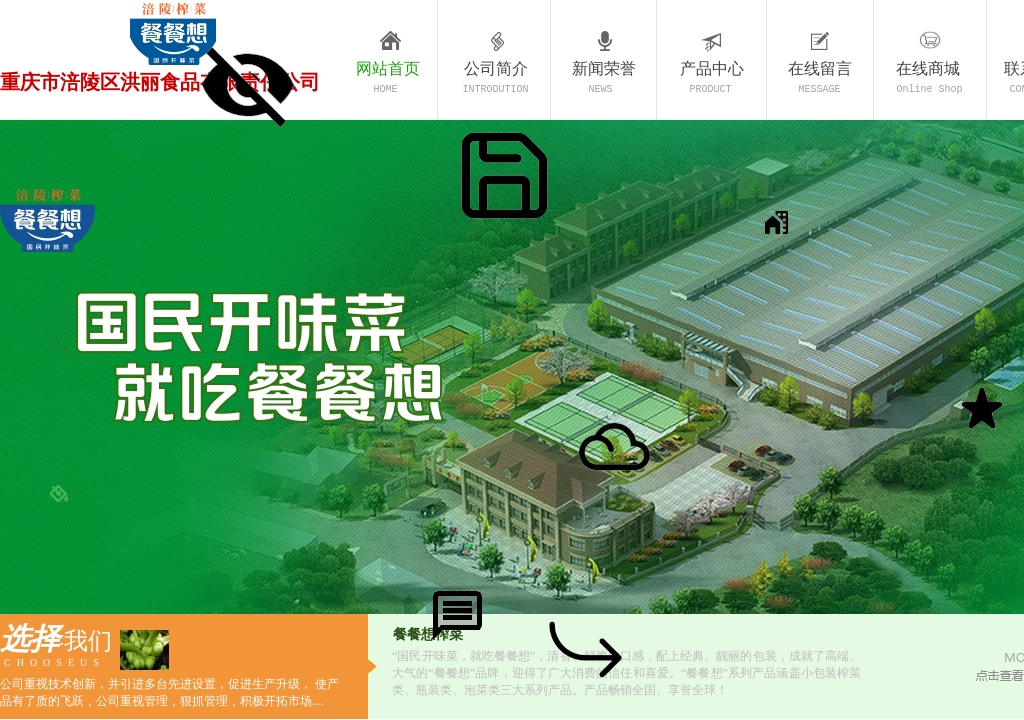 The image size is (1024, 720). I want to click on open messaging or chat, so click(457, 615).